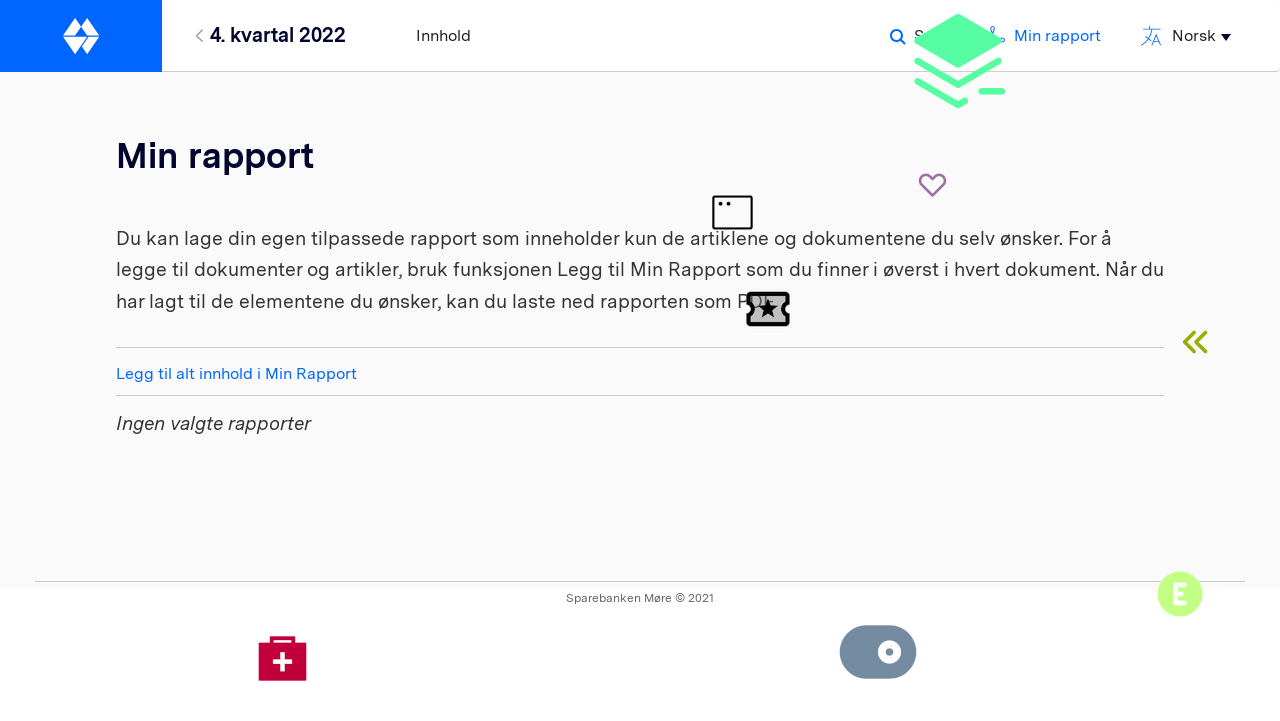  What do you see at coordinates (768, 309) in the screenshot?
I see `view local events or entertainment` at bounding box center [768, 309].